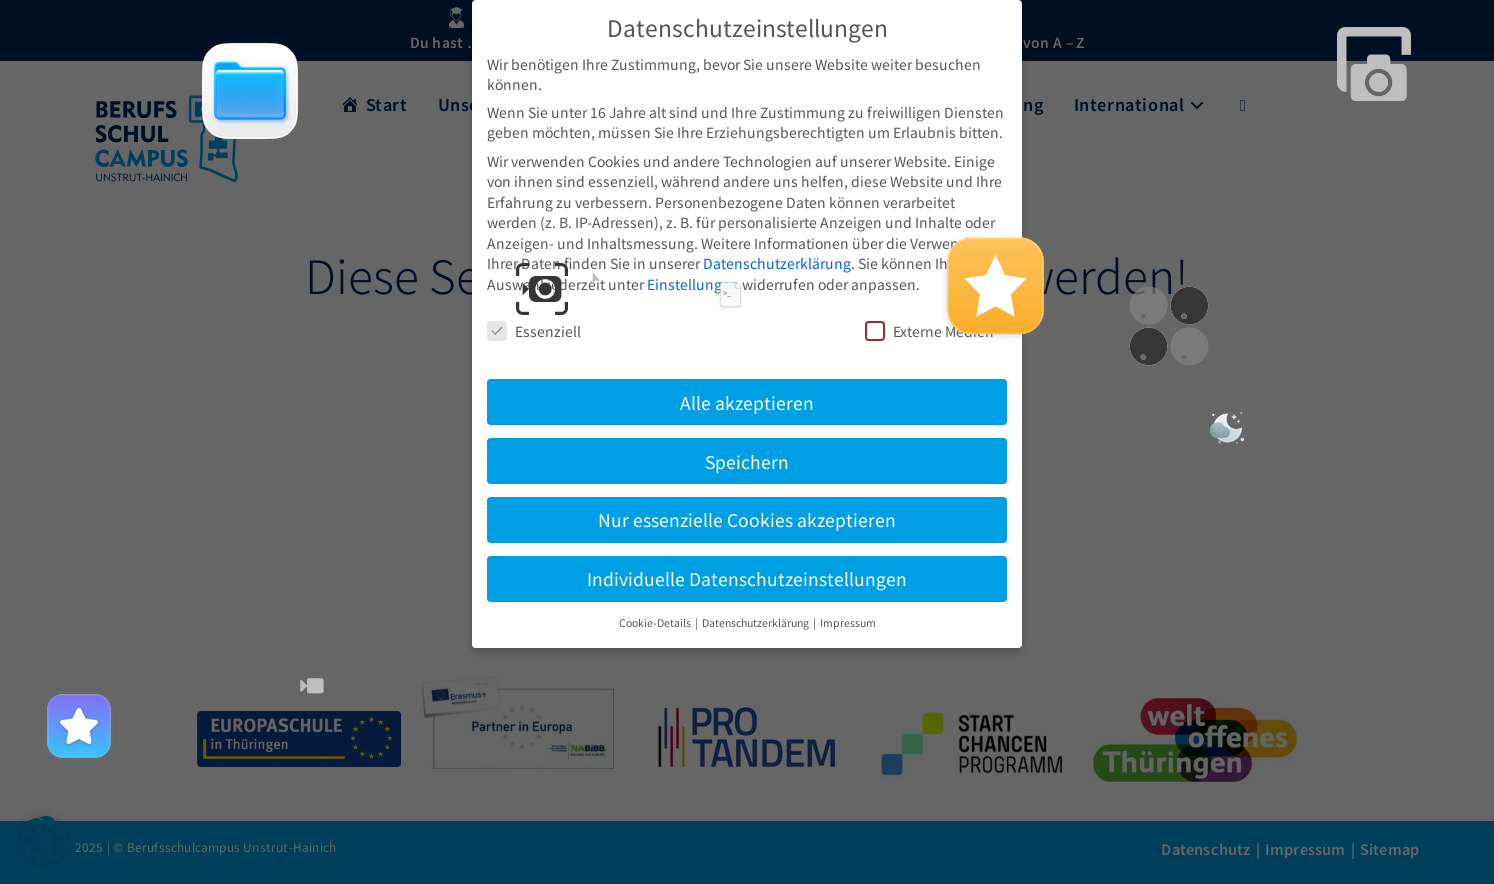 The height and width of the screenshot is (884, 1494). Describe the element at coordinates (1374, 64) in the screenshot. I see `take a screenshot` at that location.